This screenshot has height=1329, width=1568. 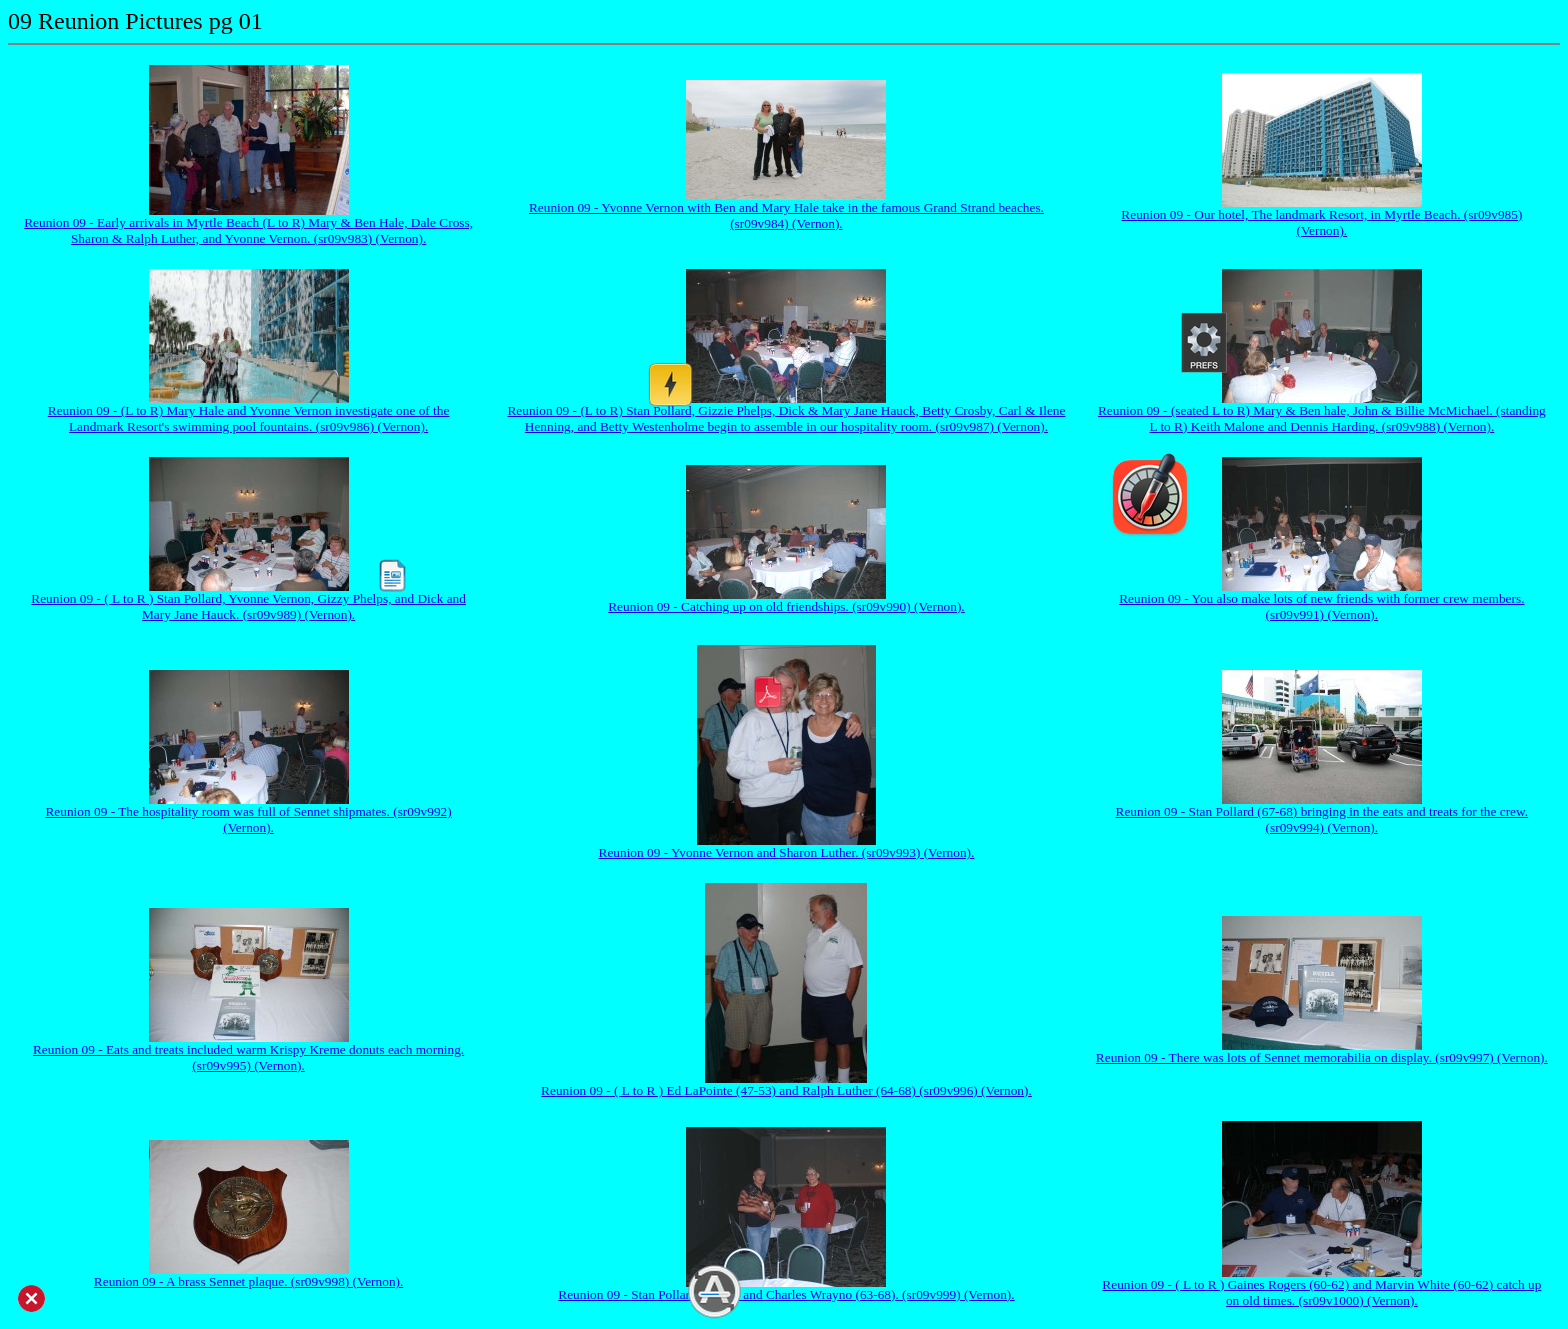 What do you see at coordinates (392, 575) in the screenshot?
I see `open a text document file` at bounding box center [392, 575].